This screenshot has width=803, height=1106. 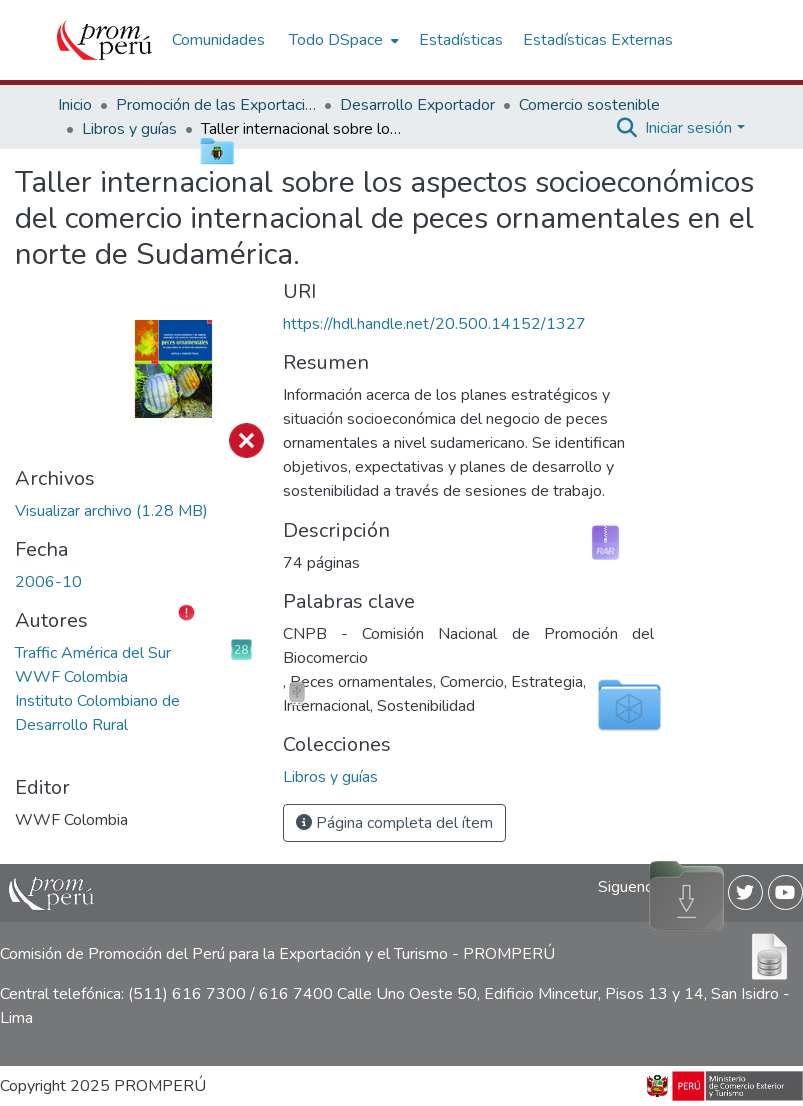 I want to click on open the calendar app, so click(x=241, y=649).